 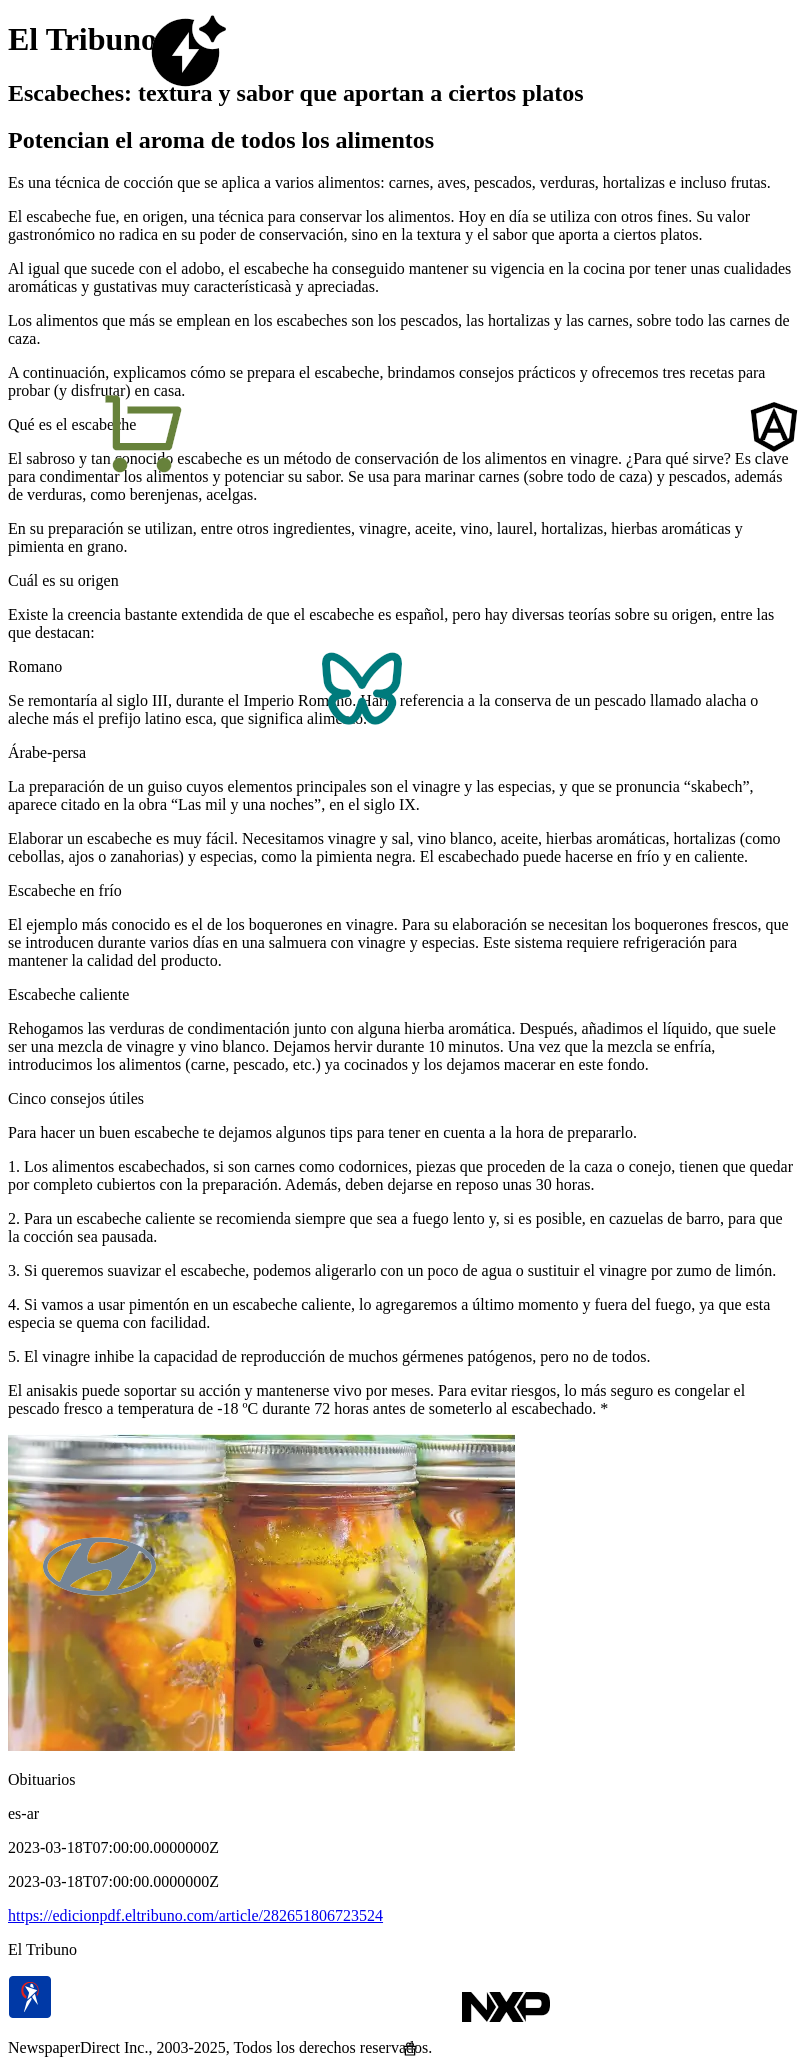 I want to click on AI-powered DVD or media processing, so click(x=185, y=52).